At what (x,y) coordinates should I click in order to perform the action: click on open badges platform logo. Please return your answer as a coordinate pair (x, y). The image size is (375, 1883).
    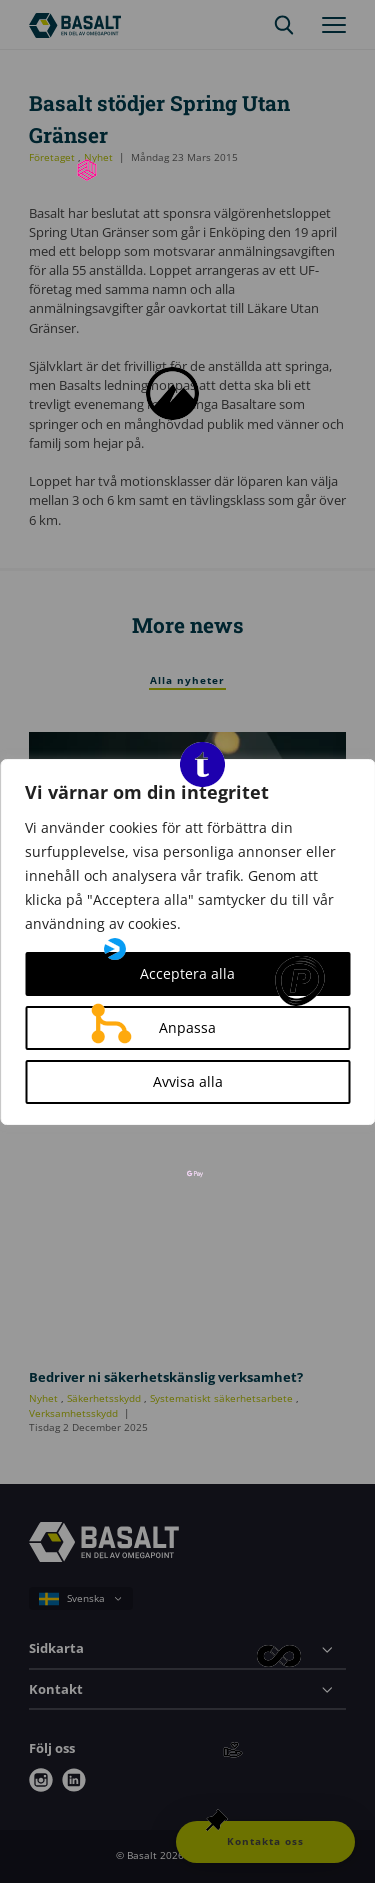
    Looking at the image, I should click on (87, 170).